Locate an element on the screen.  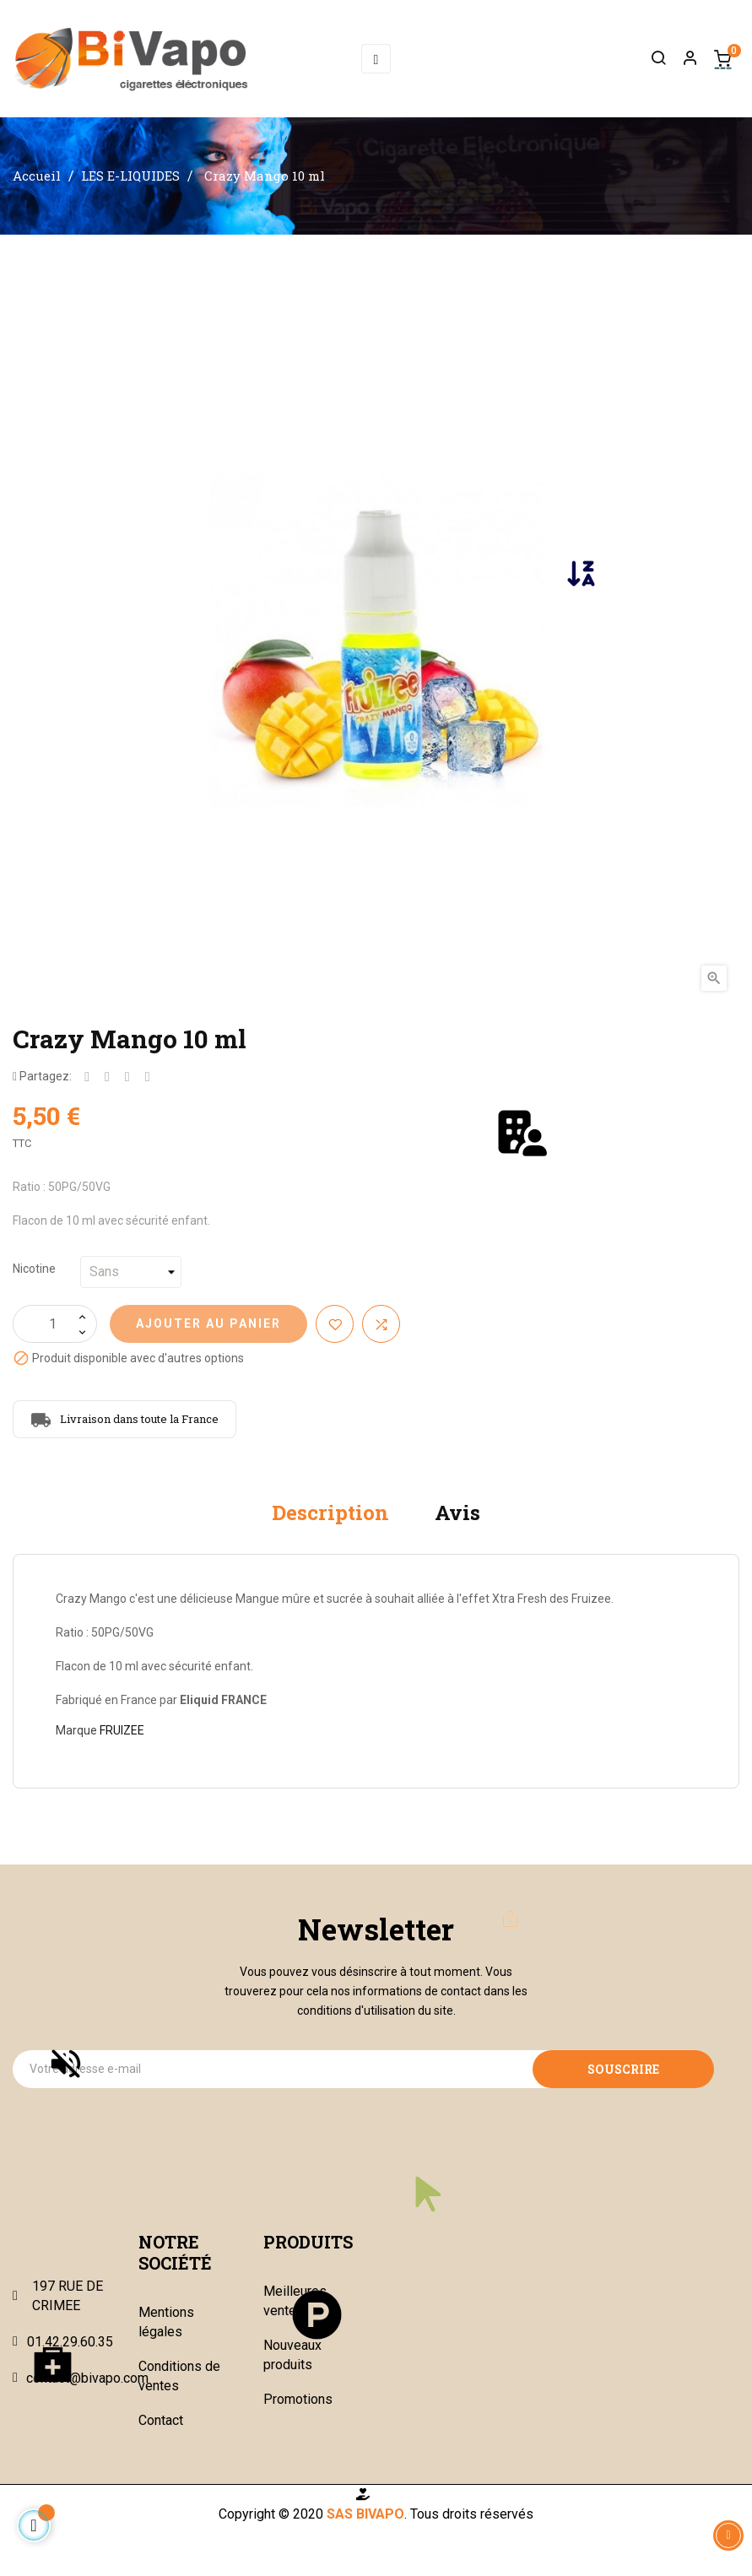
visit product hunt website or app is located at coordinates (316, 2314).